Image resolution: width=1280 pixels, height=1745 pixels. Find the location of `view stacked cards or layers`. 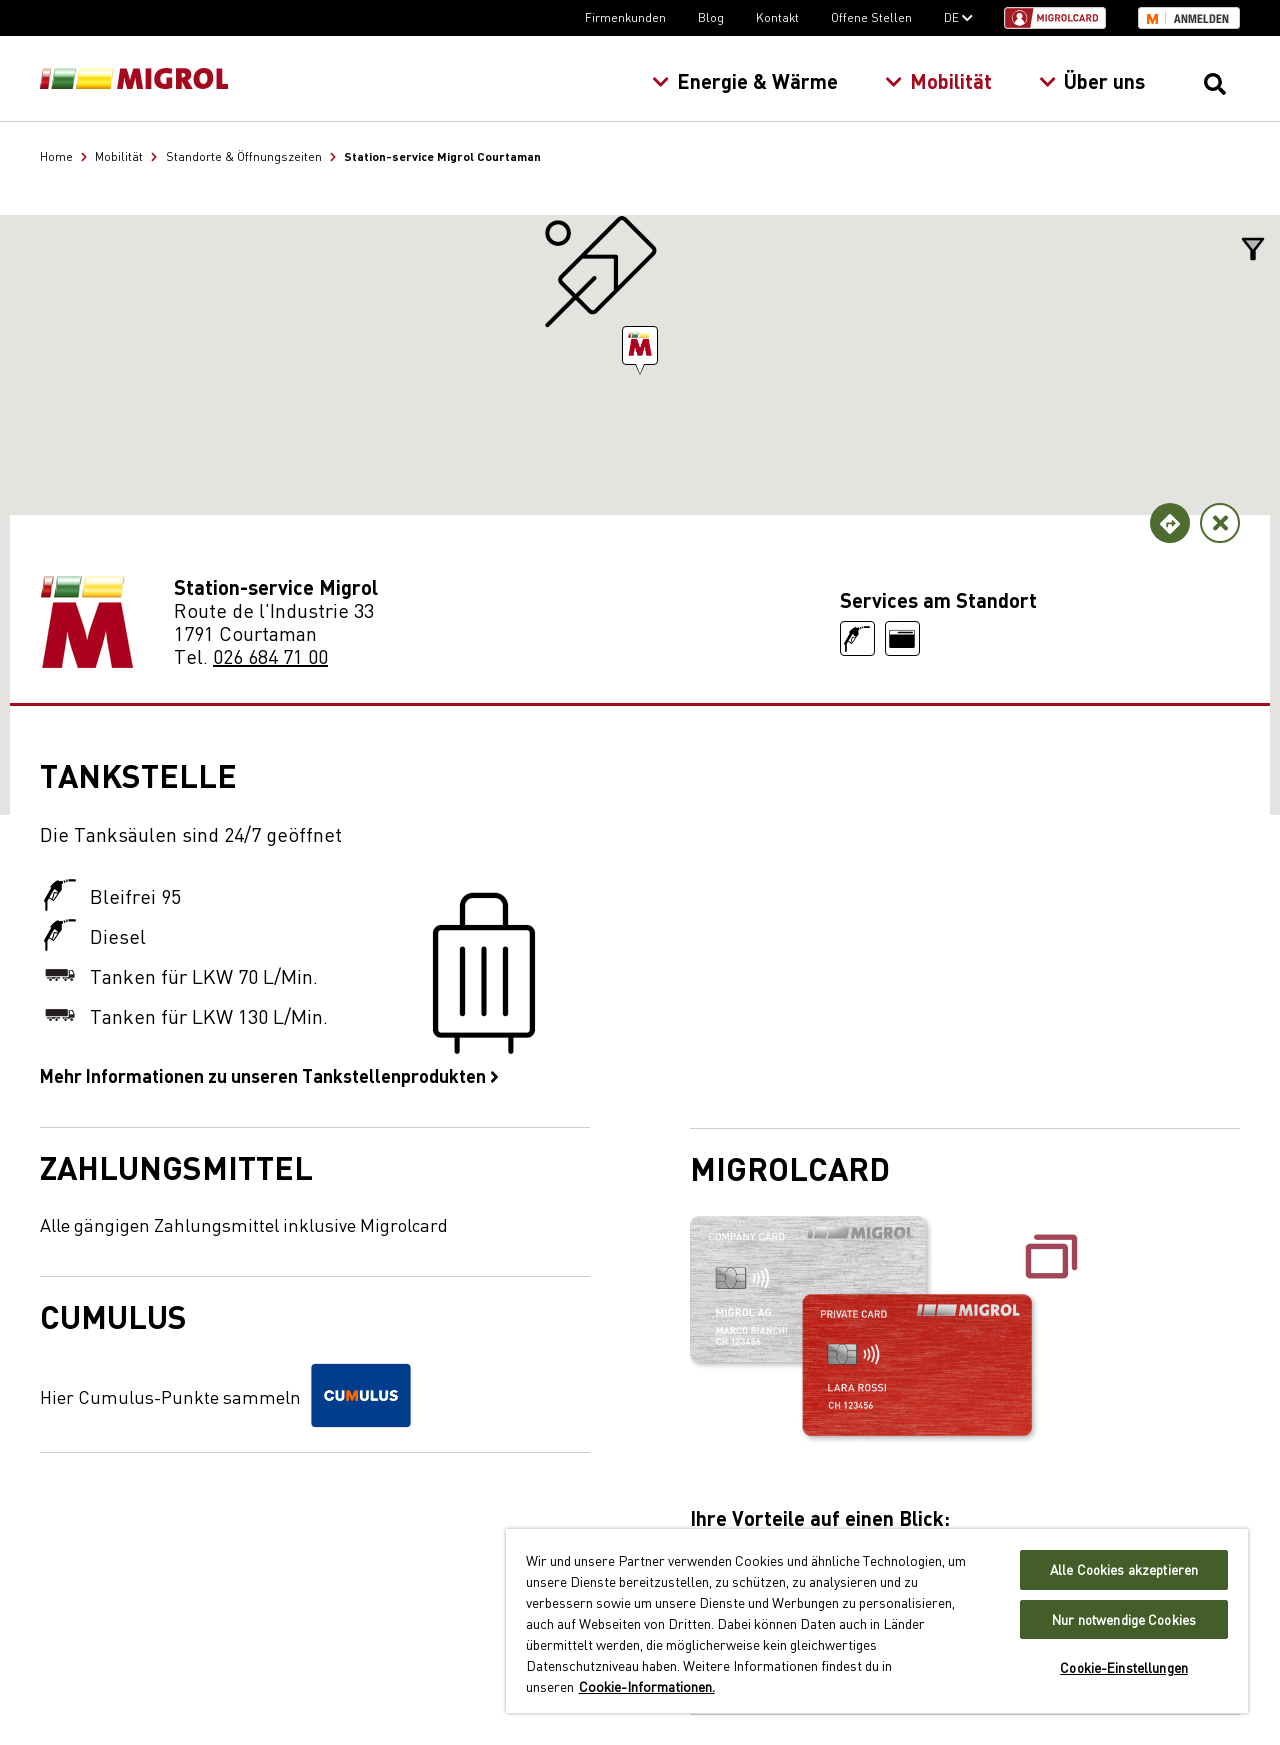

view stacked cards or layers is located at coordinates (1051, 1256).